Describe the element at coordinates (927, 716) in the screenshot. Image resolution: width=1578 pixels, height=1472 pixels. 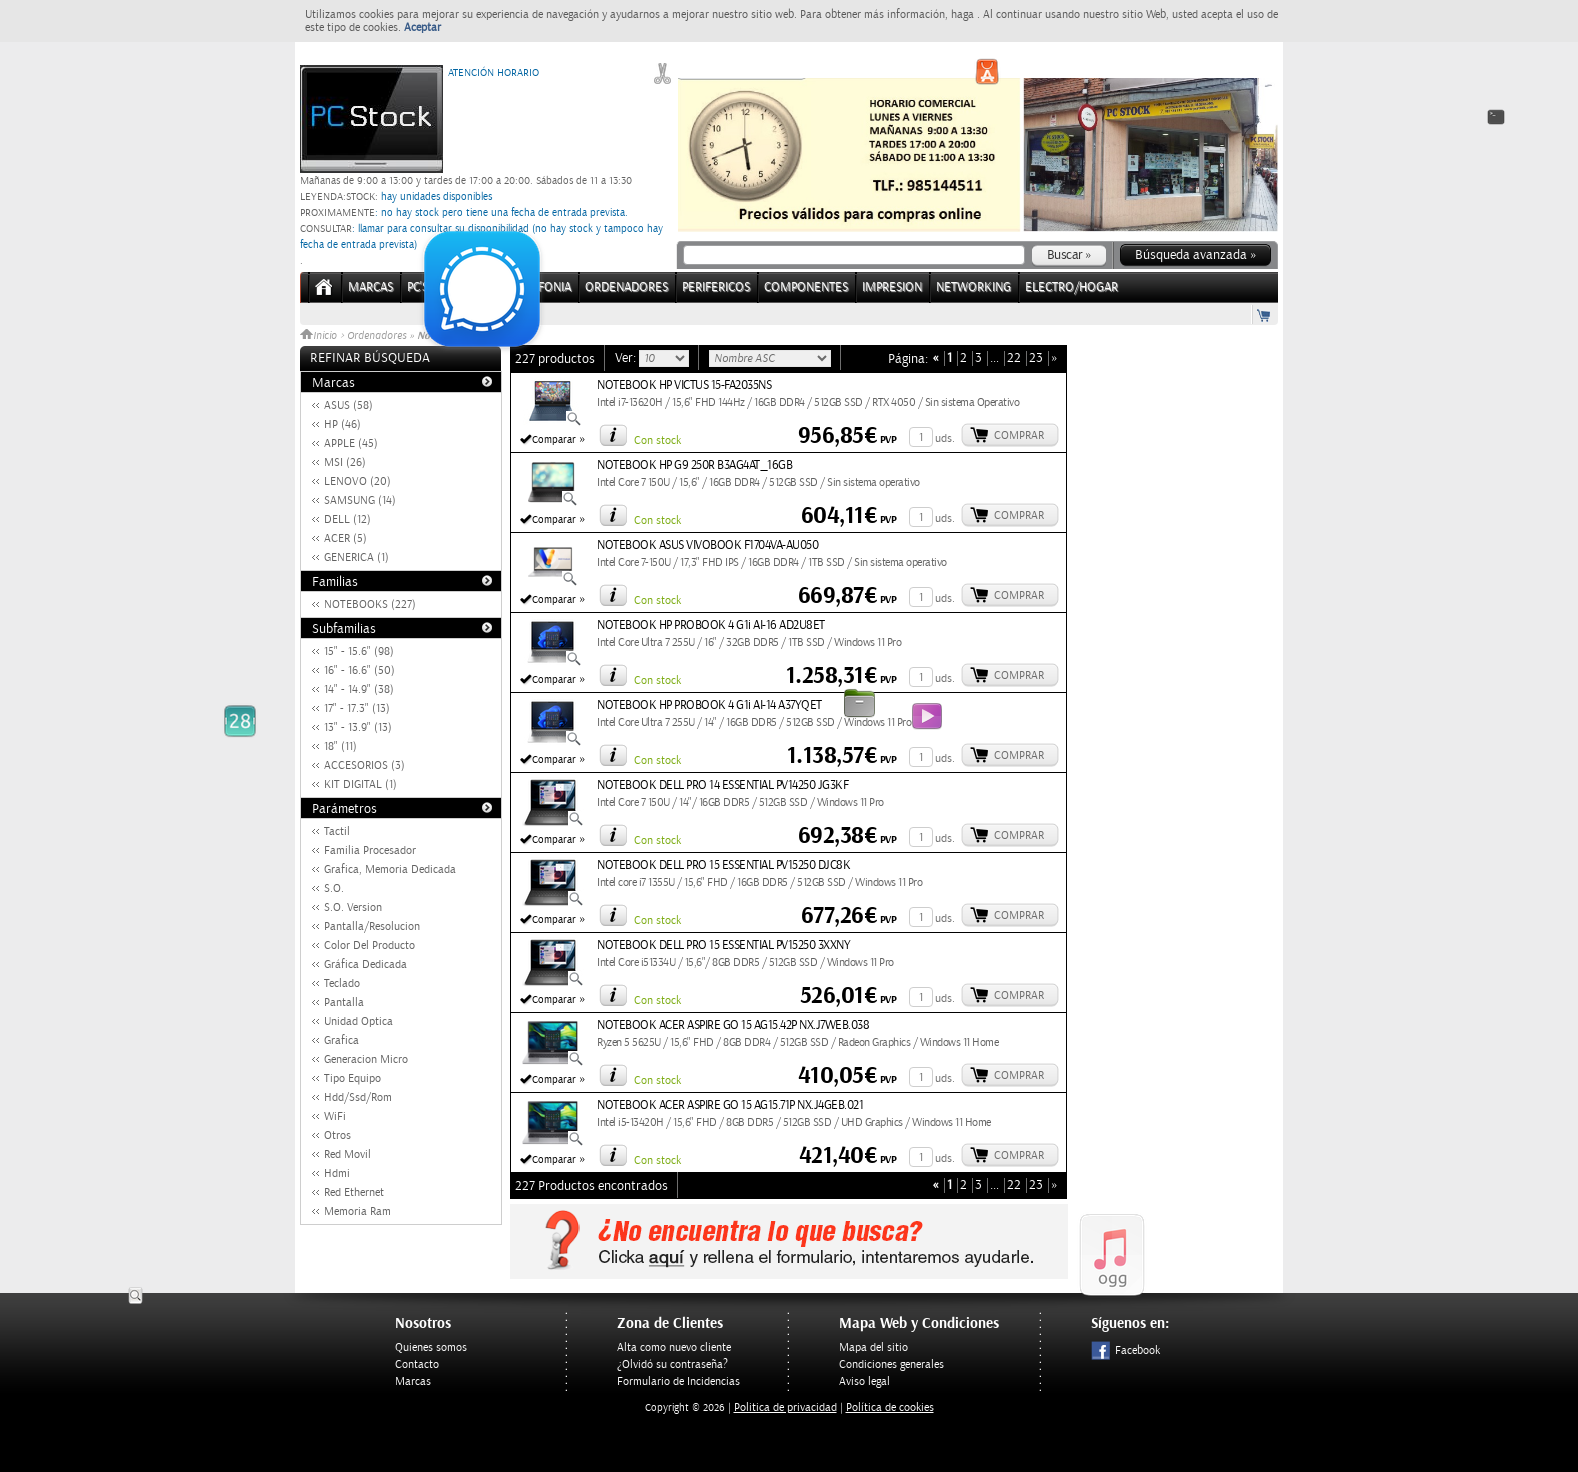
I see `open the videos or media player app` at that location.